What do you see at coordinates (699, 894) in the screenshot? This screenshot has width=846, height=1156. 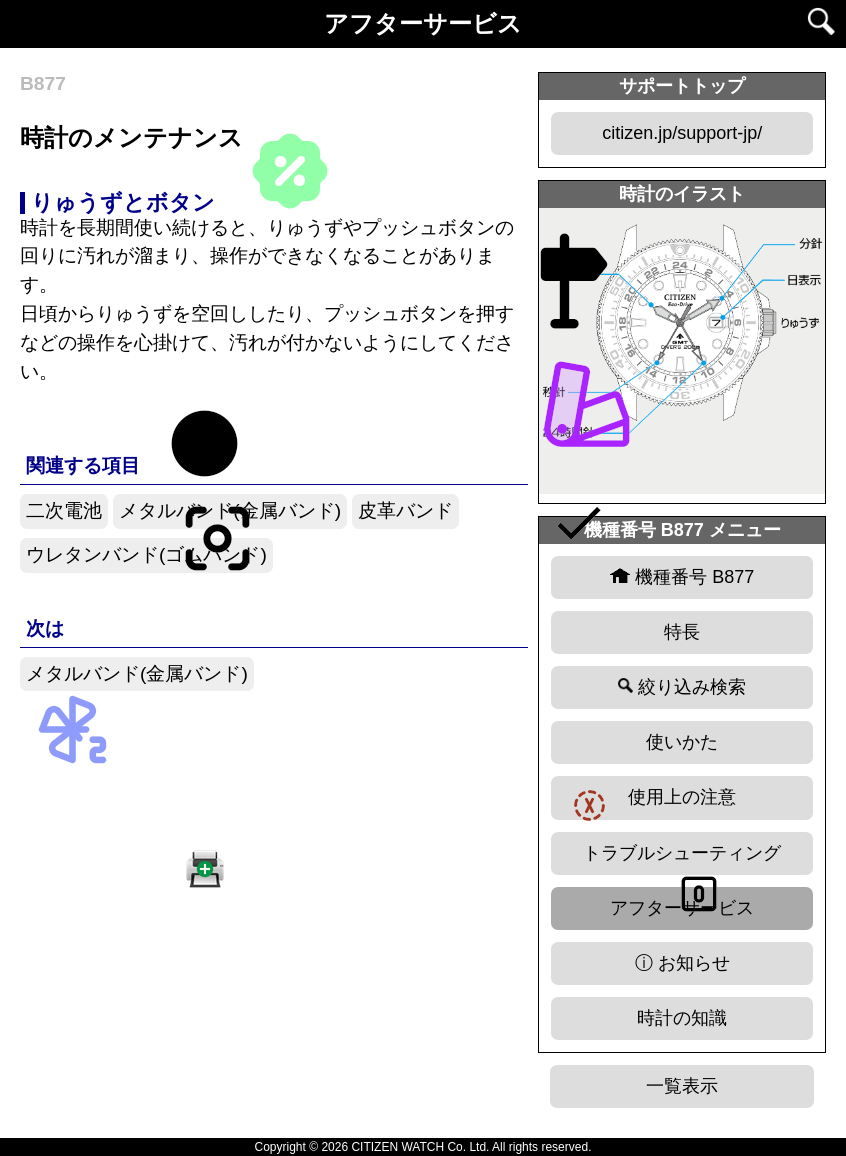 I see `represents the letter "o" in a text or keyboard input` at bounding box center [699, 894].